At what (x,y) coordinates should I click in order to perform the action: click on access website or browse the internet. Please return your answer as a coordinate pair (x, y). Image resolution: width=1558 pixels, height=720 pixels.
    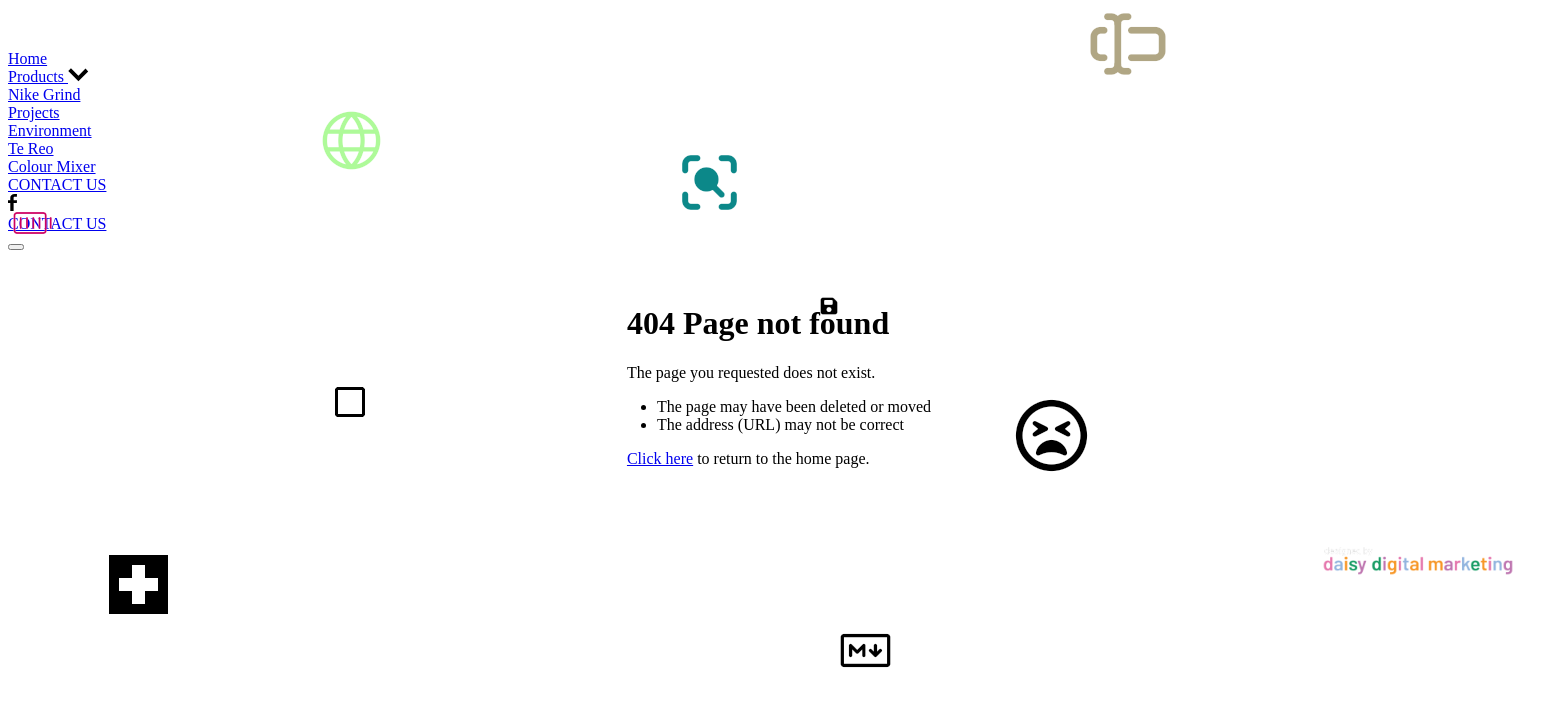
    Looking at the image, I should click on (351, 140).